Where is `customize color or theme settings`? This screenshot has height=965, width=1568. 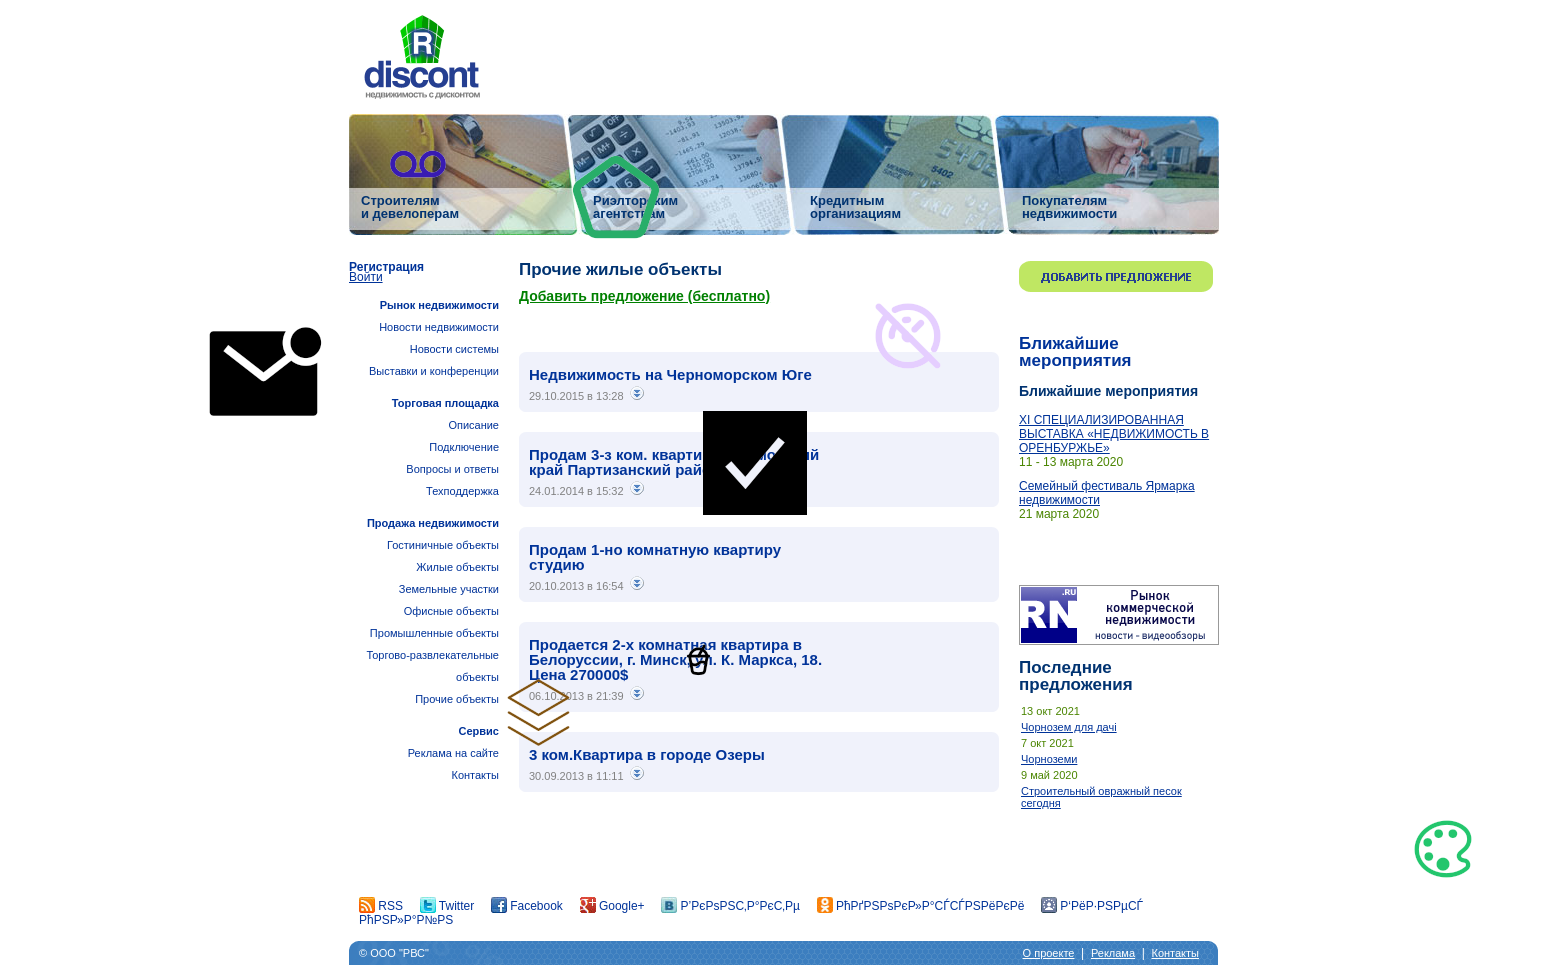
customize color or theme settings is located at coordinates (1443, 849).